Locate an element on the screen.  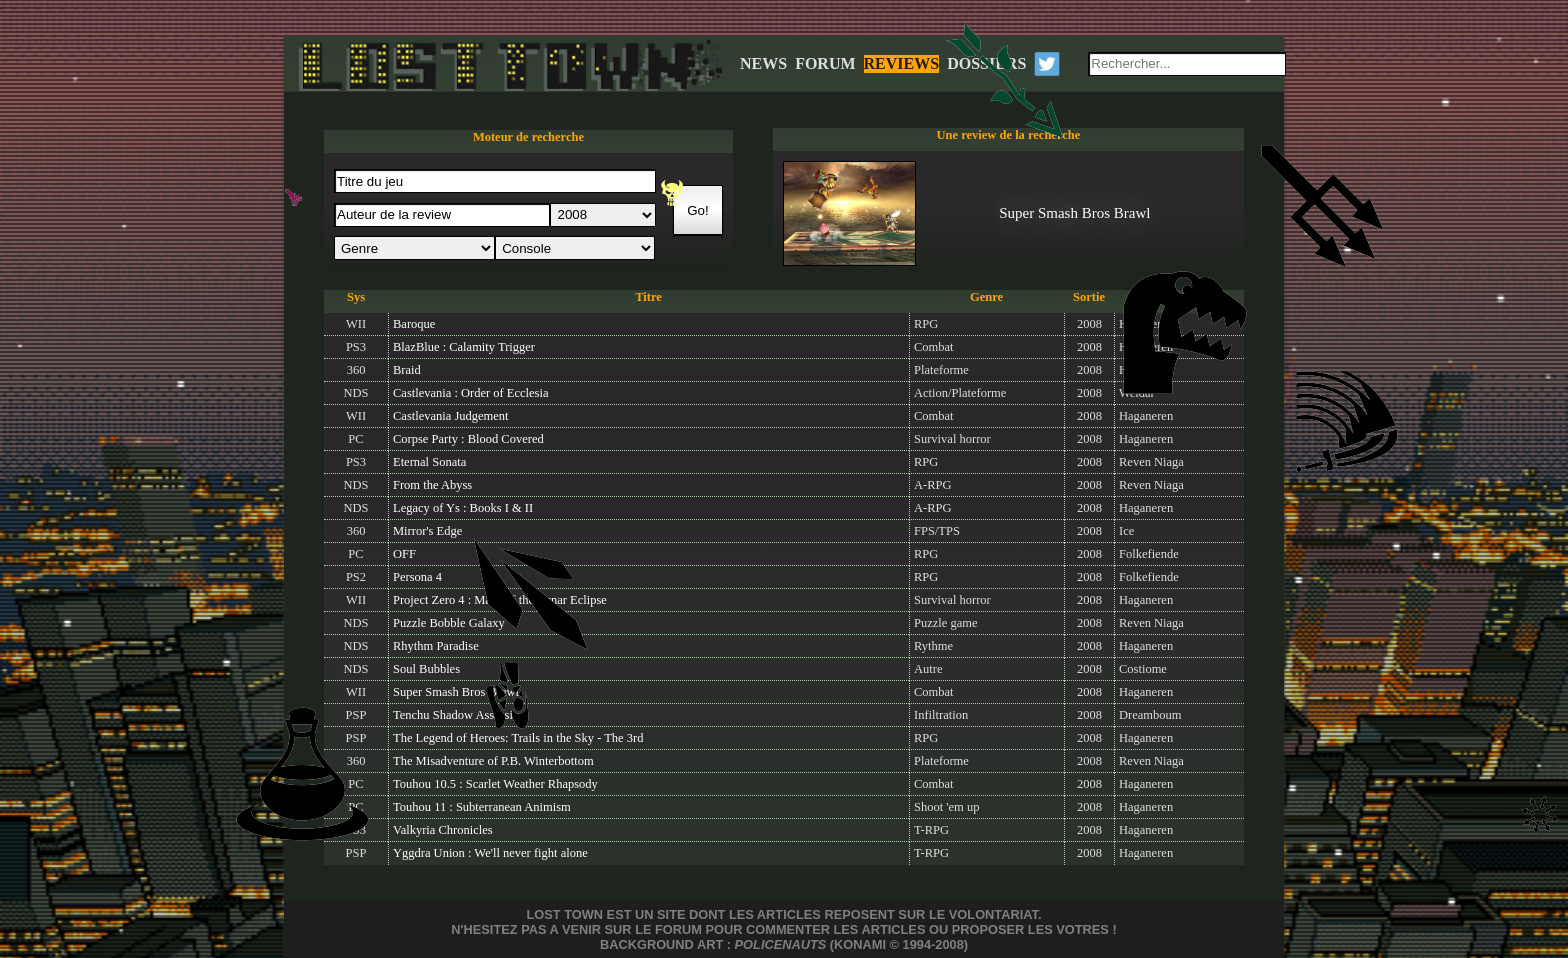
indicates a natural or organic navigation path is located at coordinates (1004, 79).